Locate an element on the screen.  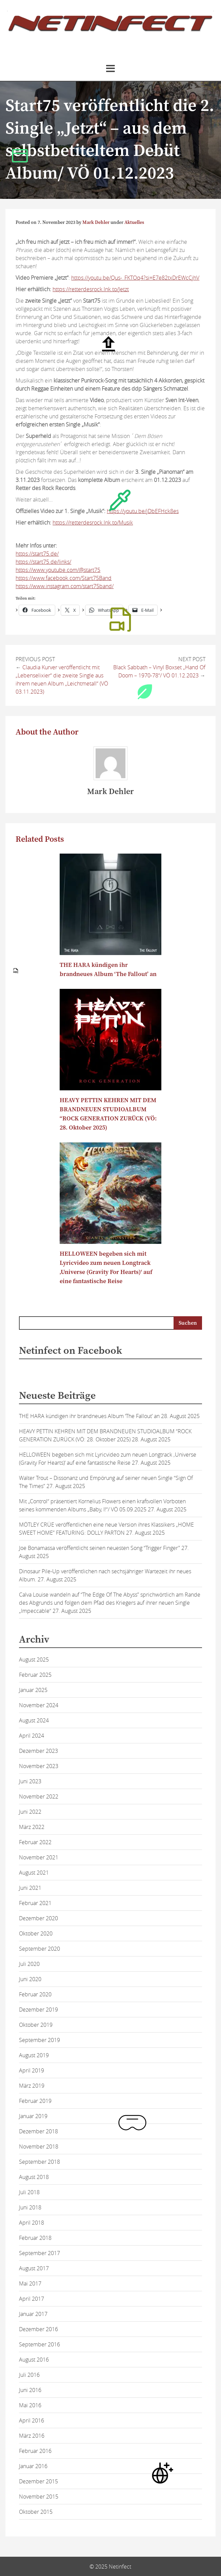
open web browser is located at coordinates (20, 156).